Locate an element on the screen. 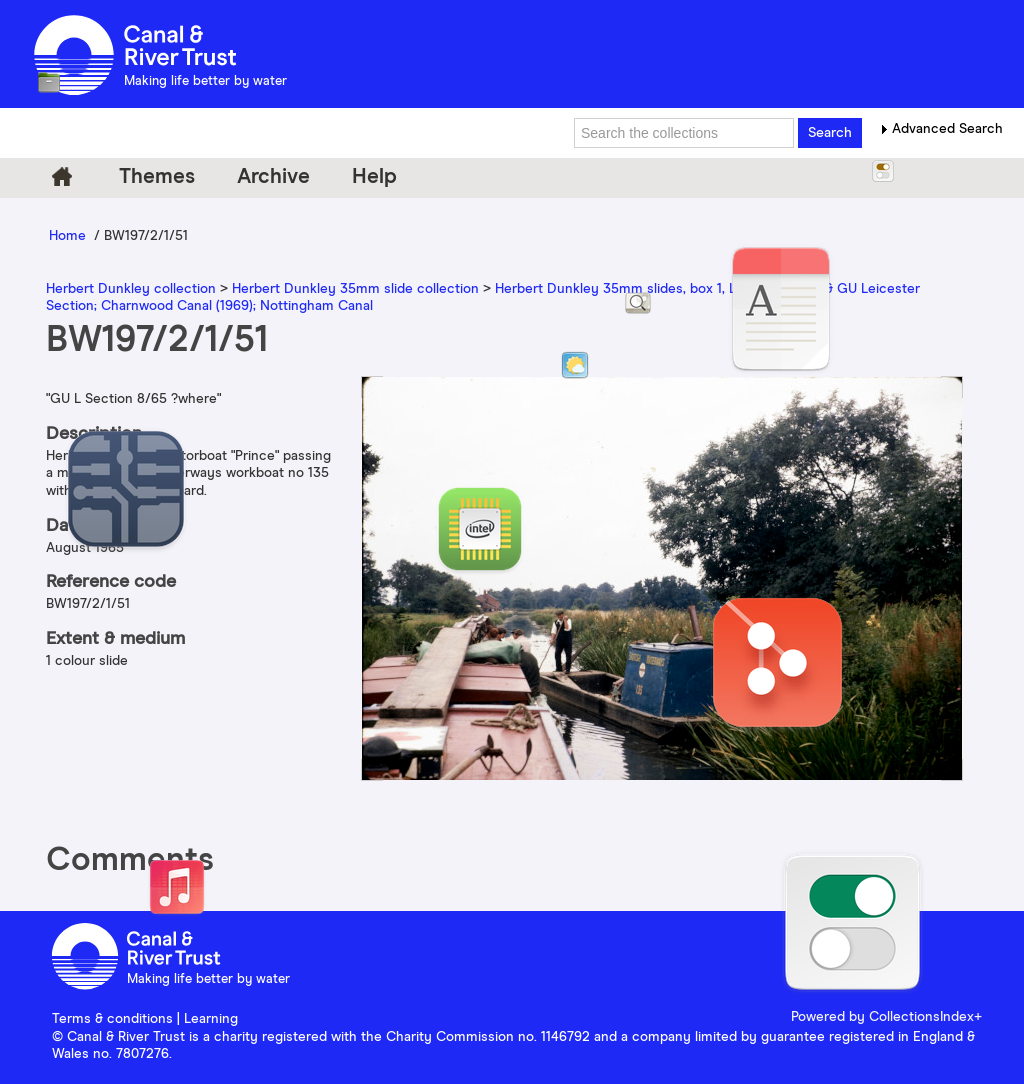  open system tweaks or settings customization is located at coordinates (883, 171).